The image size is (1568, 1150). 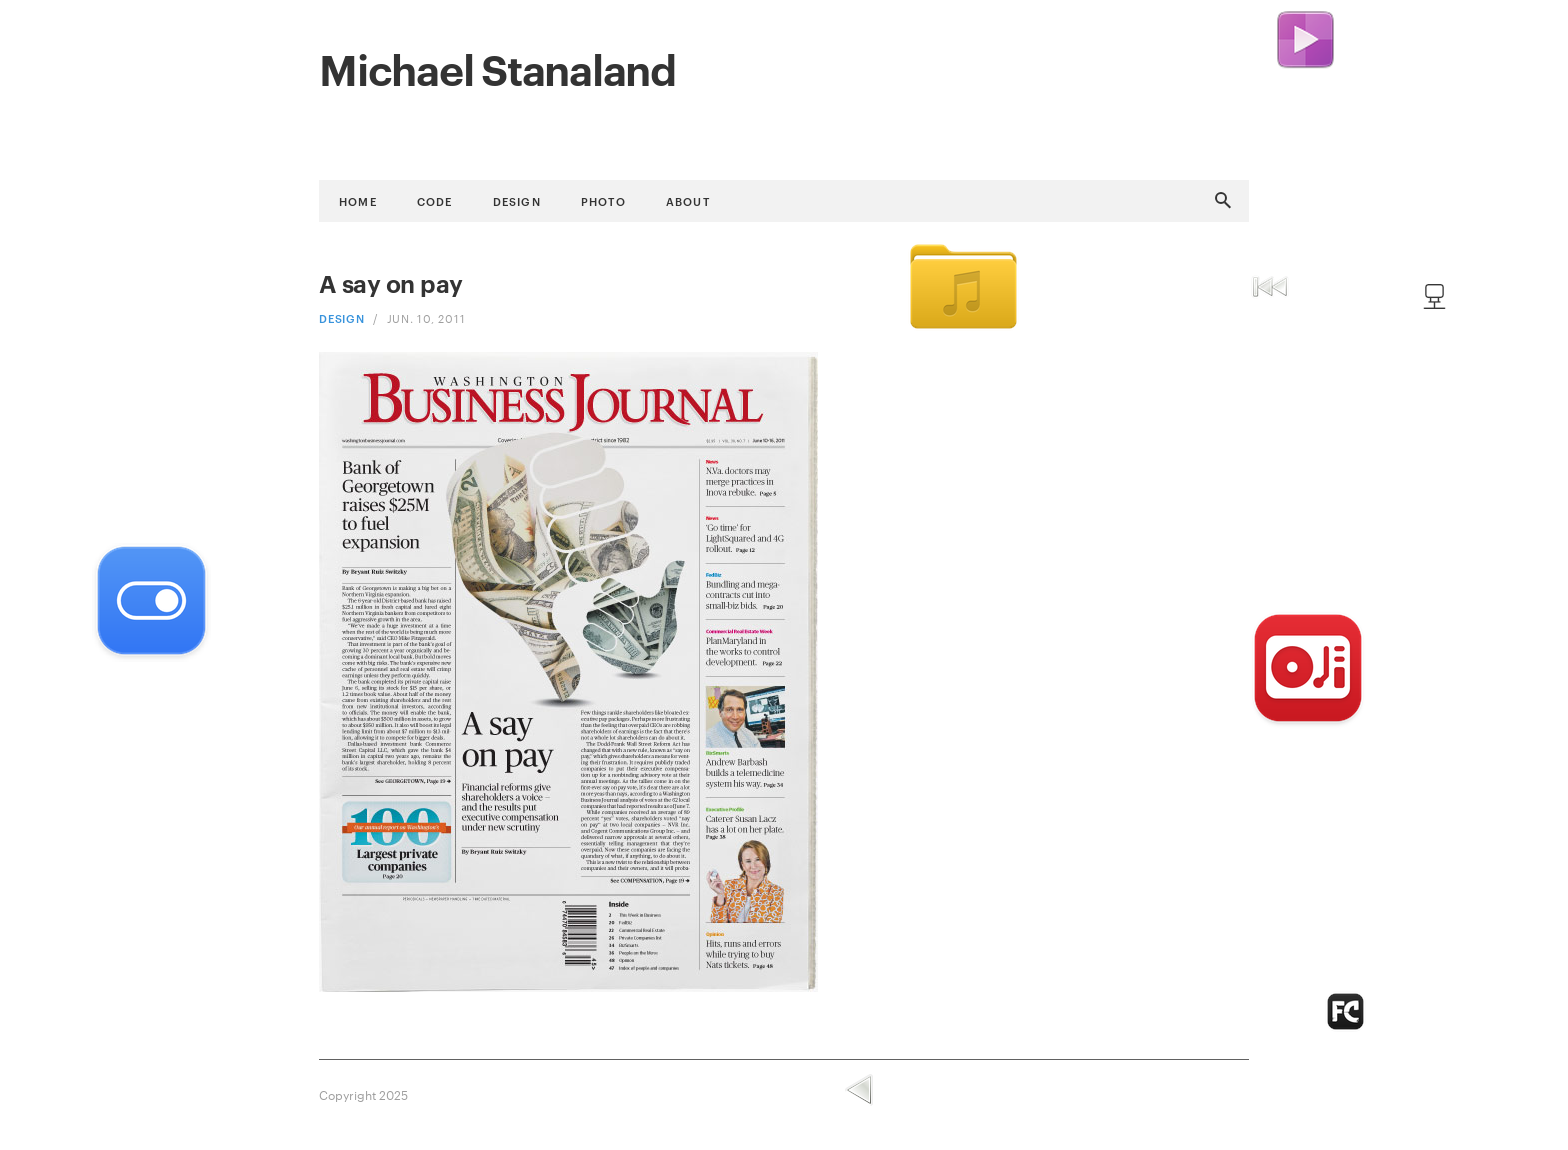 What do you see at coordinates (963, 286) in the screenshot?
I see `open your music files folder` at bounding box center [963, 286].